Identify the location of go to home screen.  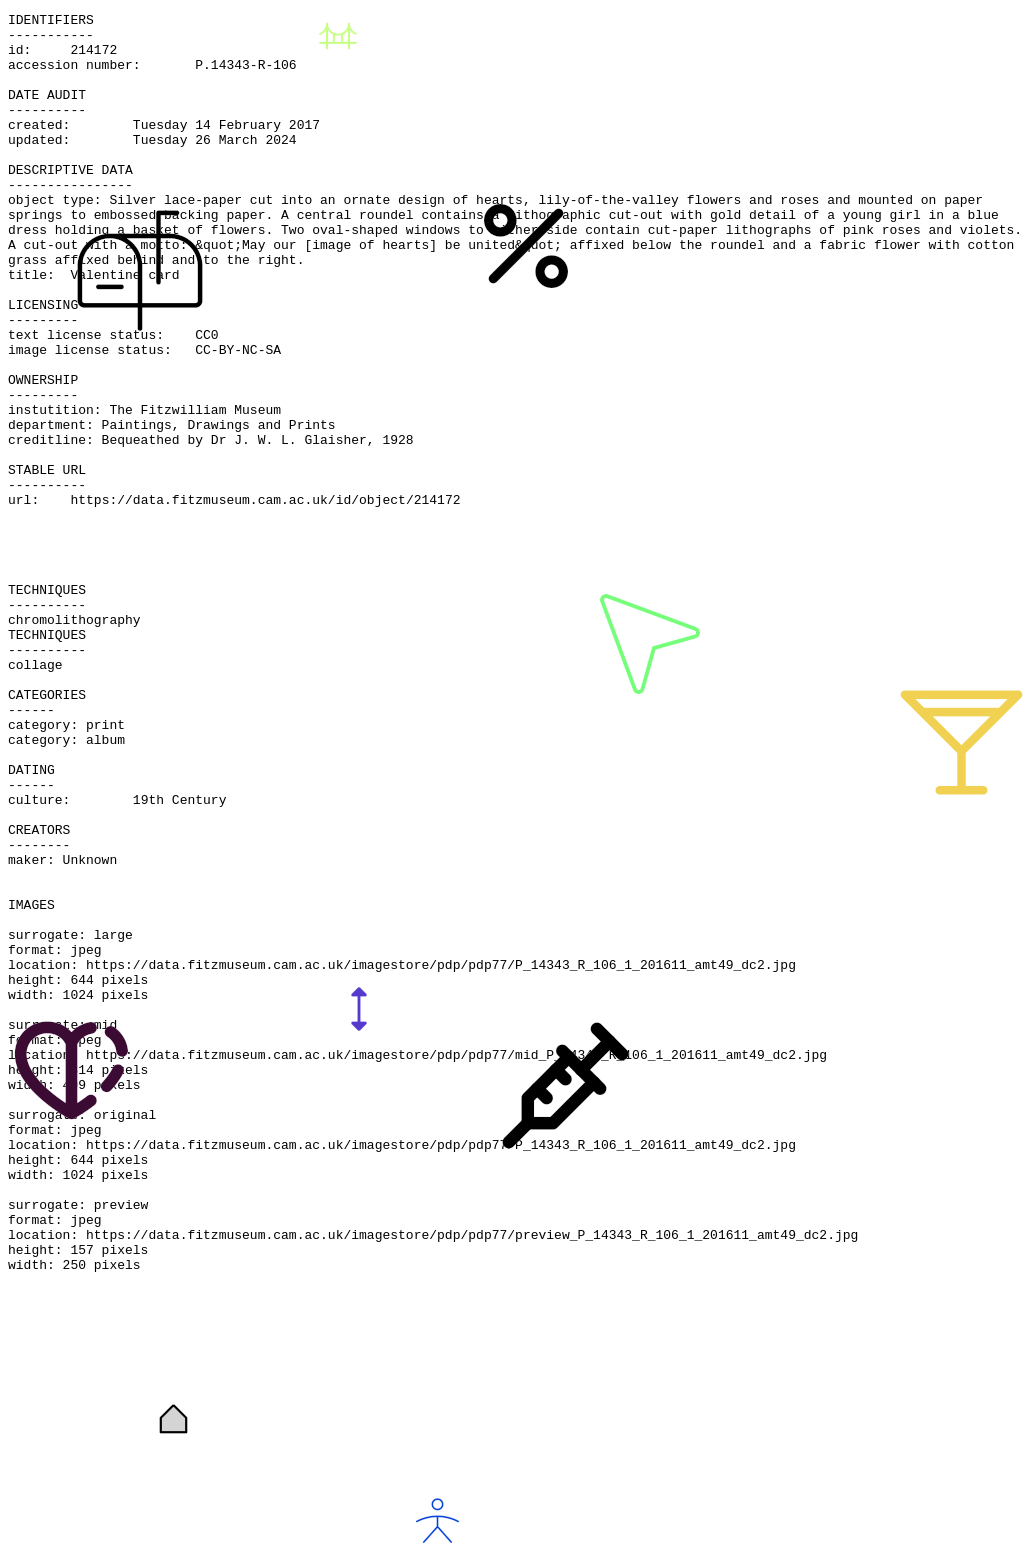
(173, 1419).